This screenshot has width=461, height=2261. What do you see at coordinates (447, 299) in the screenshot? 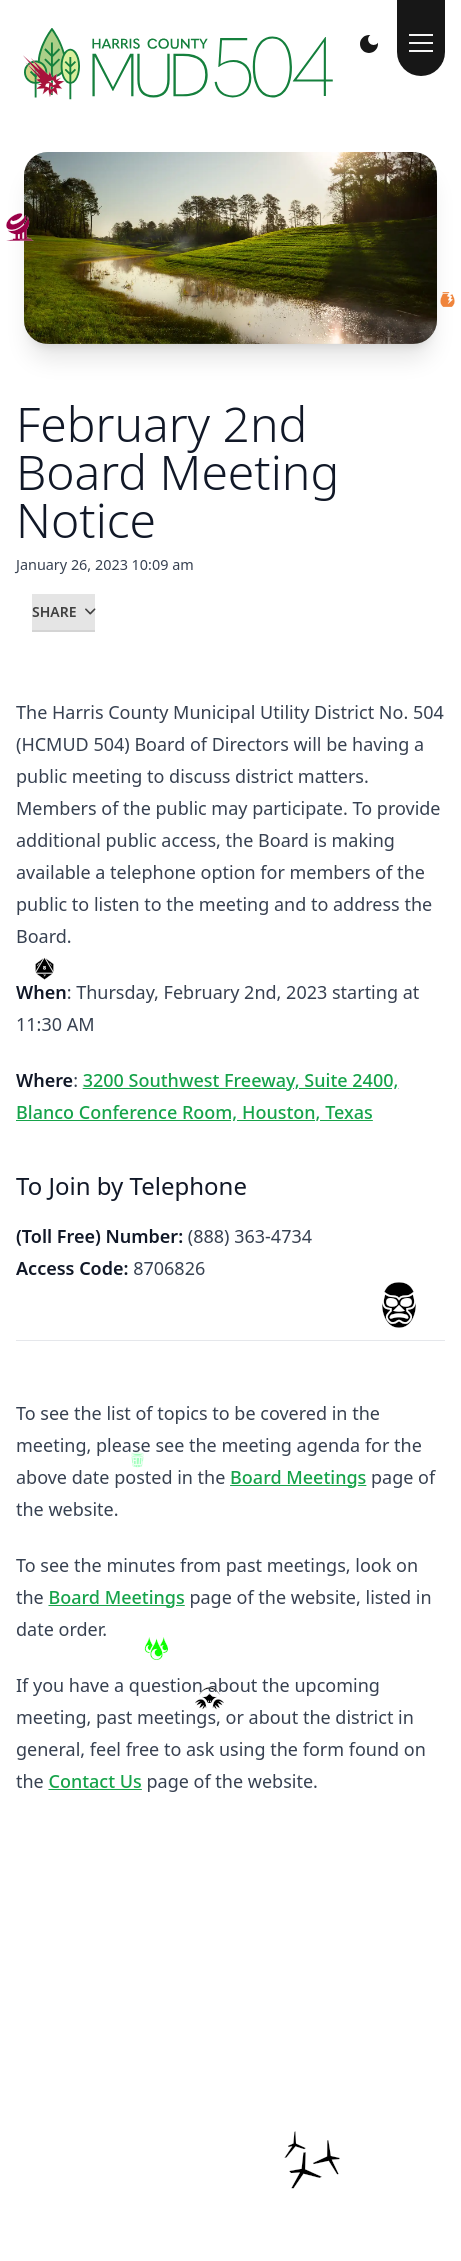
I see `indicates a broken or damaged item` at bounding box center [447, 299].